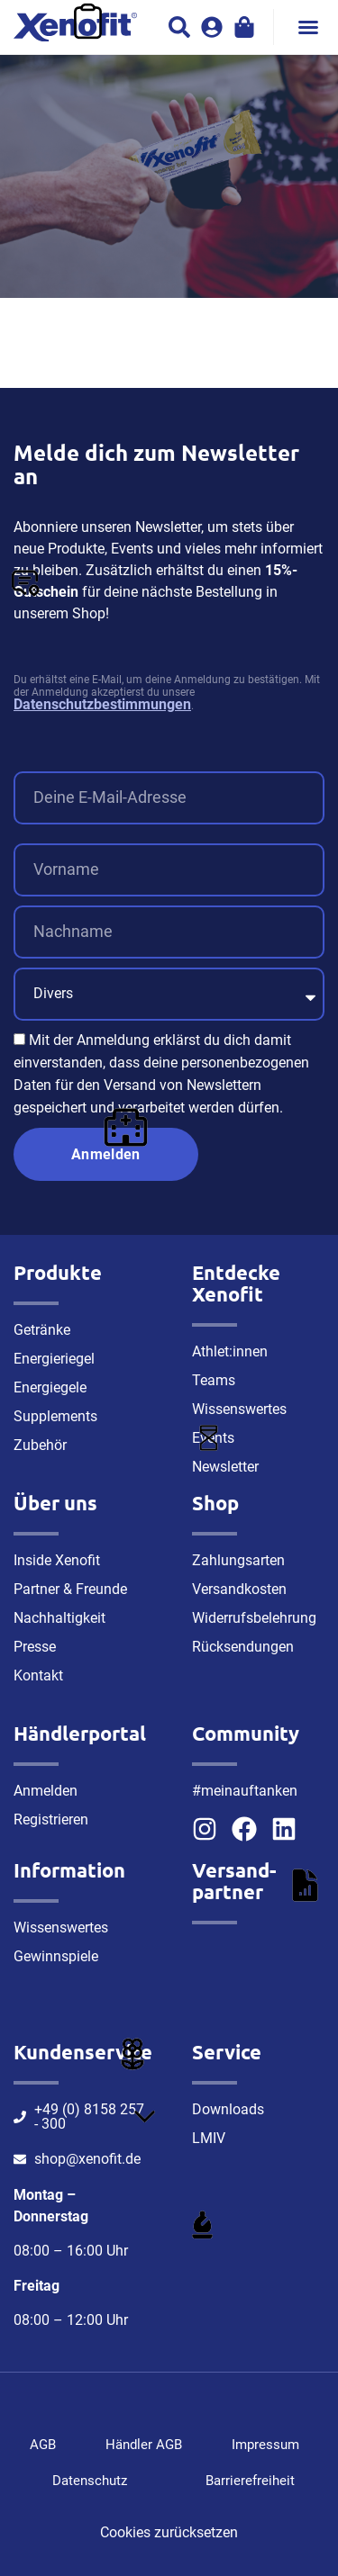 The width and height of the screenshot is (338, 2576). I want to click on expand a dropdown menu or section, so click(144, 2116).